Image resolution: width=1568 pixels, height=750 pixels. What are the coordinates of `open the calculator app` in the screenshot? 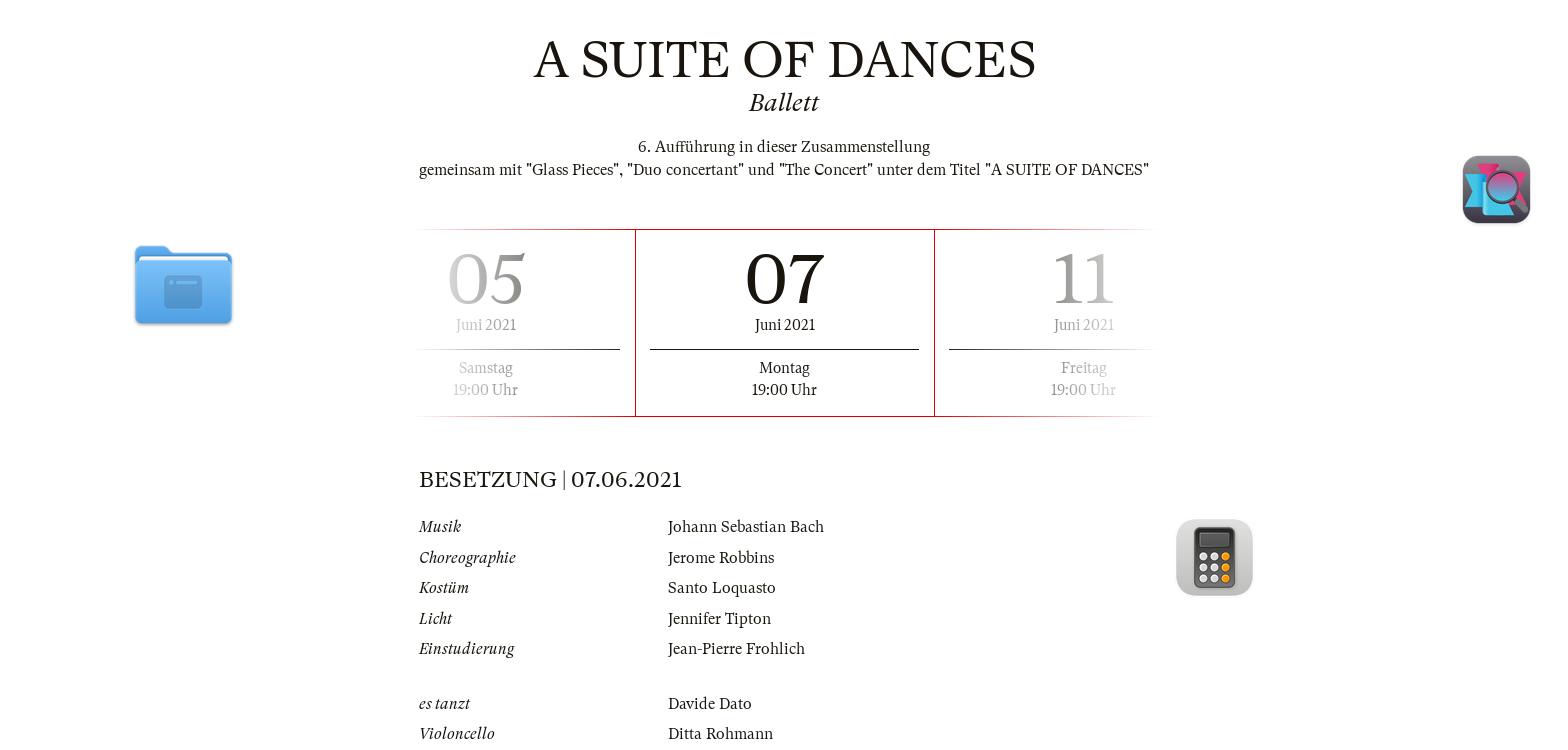 It's located at (1214, 557).